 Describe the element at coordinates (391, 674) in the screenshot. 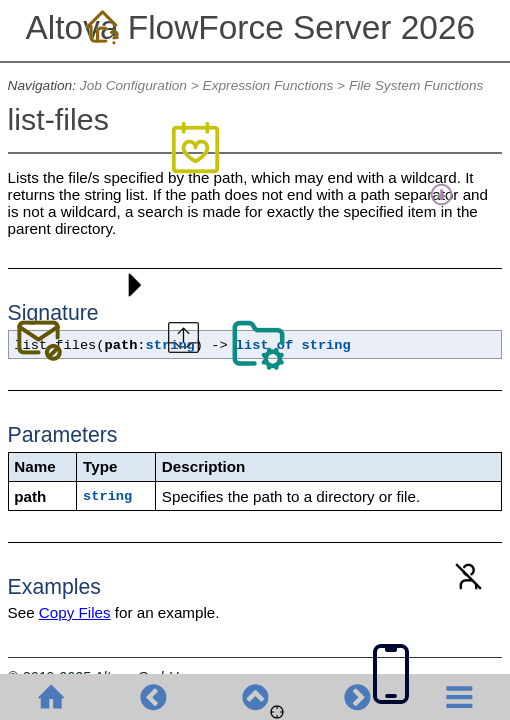

I see `access mobile device settings` at that location.